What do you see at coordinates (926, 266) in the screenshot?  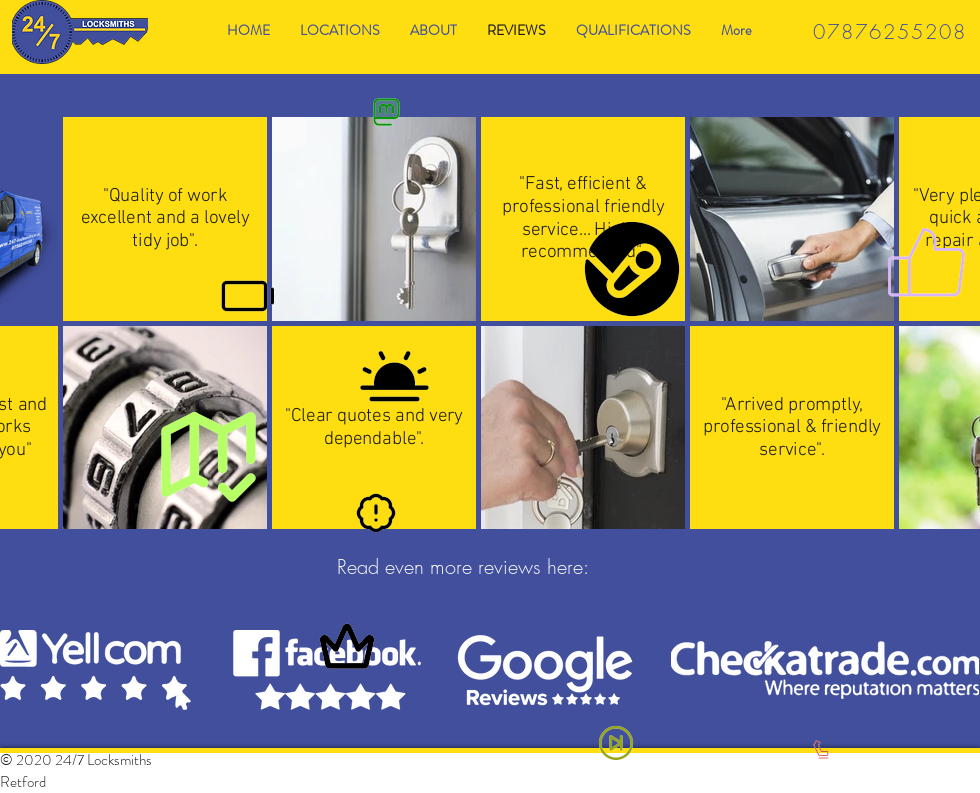 I see `like or approve content` at bounding box center [926, 266].